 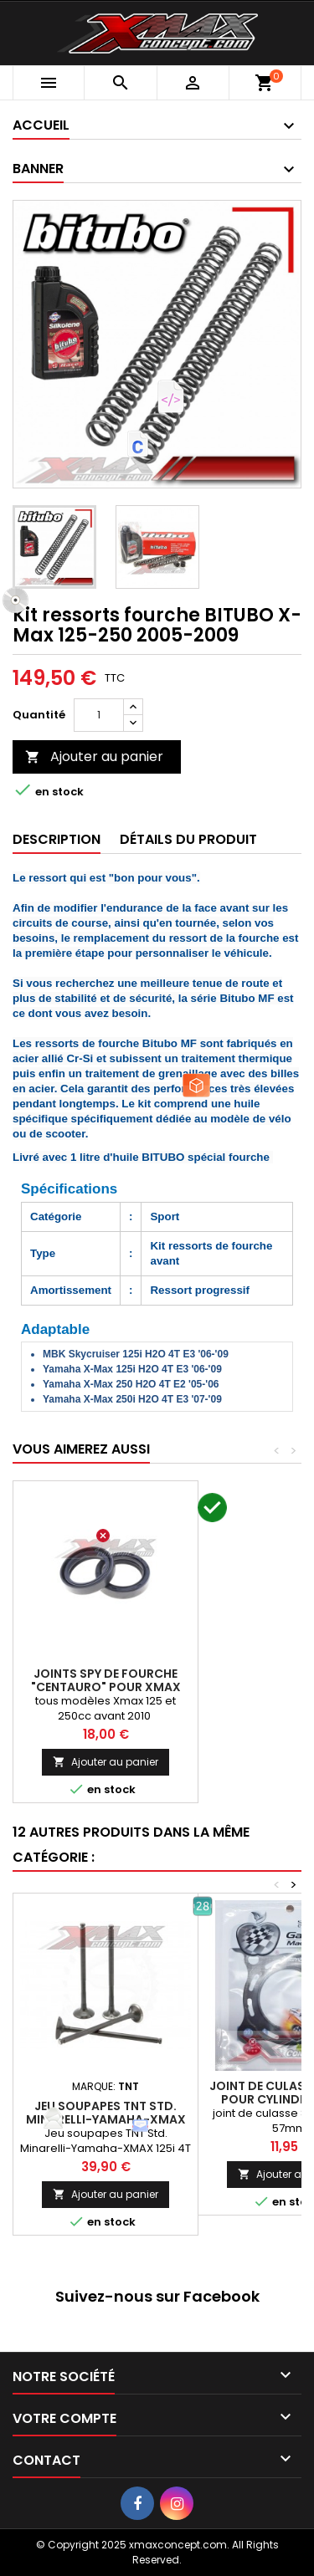 I want to click on 3D model file in STL ASCII format, so click(x=196, y=1084).